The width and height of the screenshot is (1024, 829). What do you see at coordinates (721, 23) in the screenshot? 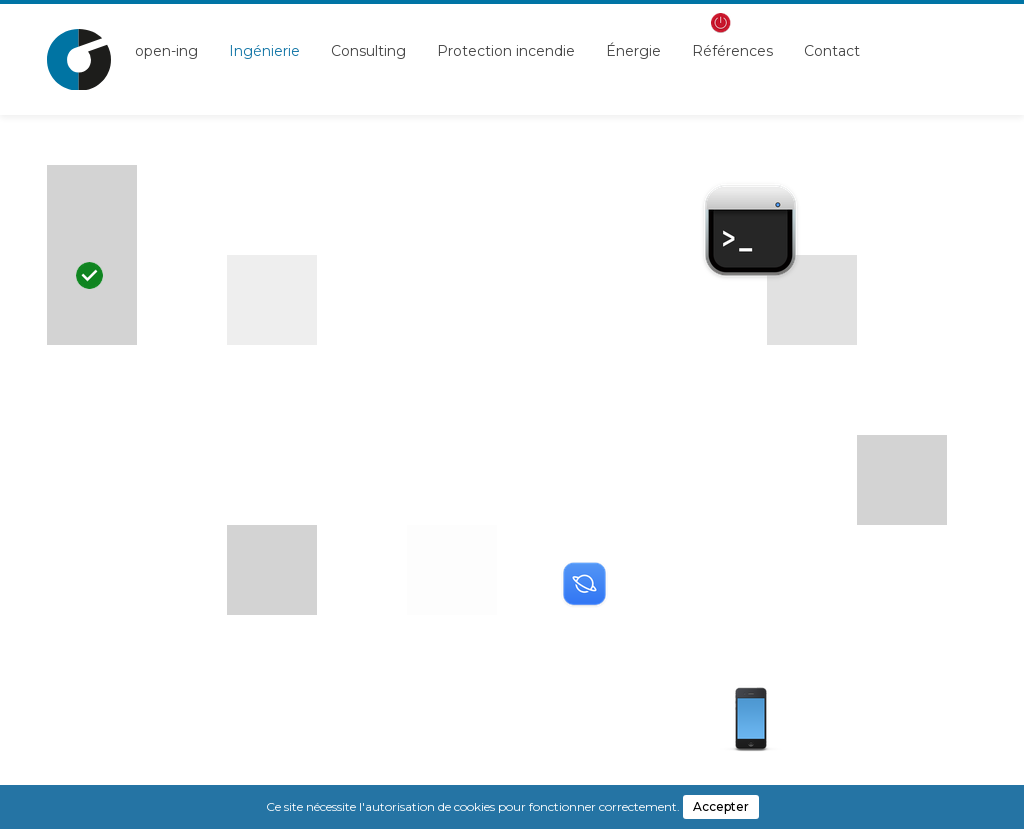
I see `shut down or power off the system` at bounding box center [721, 23].